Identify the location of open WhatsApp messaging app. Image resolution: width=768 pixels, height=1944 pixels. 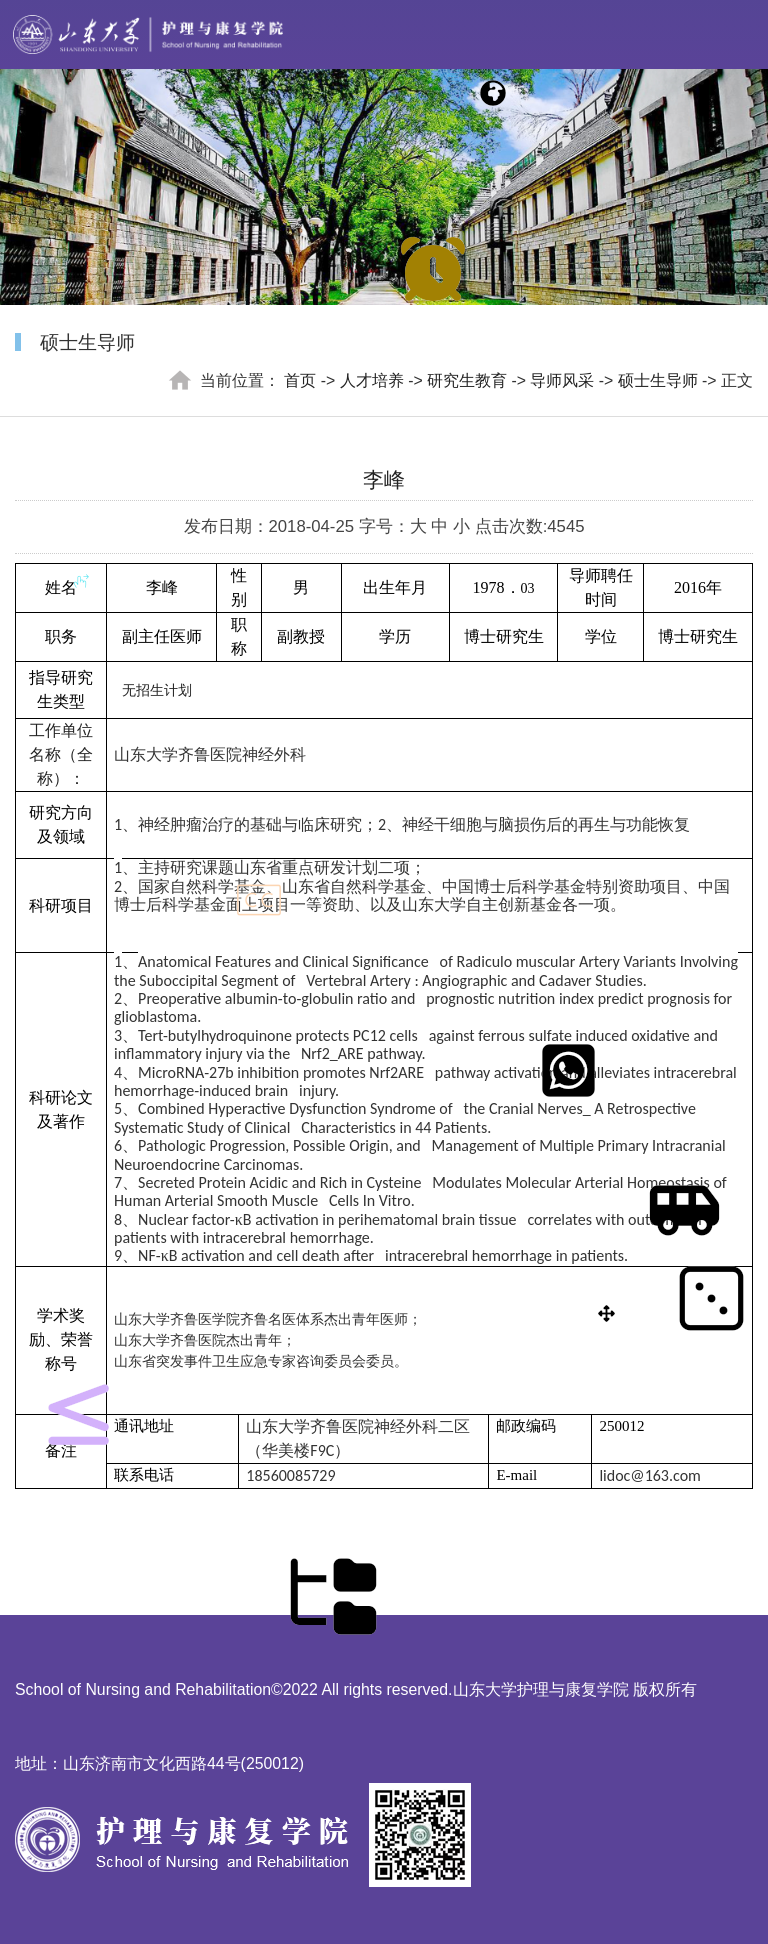
(568, 1070).